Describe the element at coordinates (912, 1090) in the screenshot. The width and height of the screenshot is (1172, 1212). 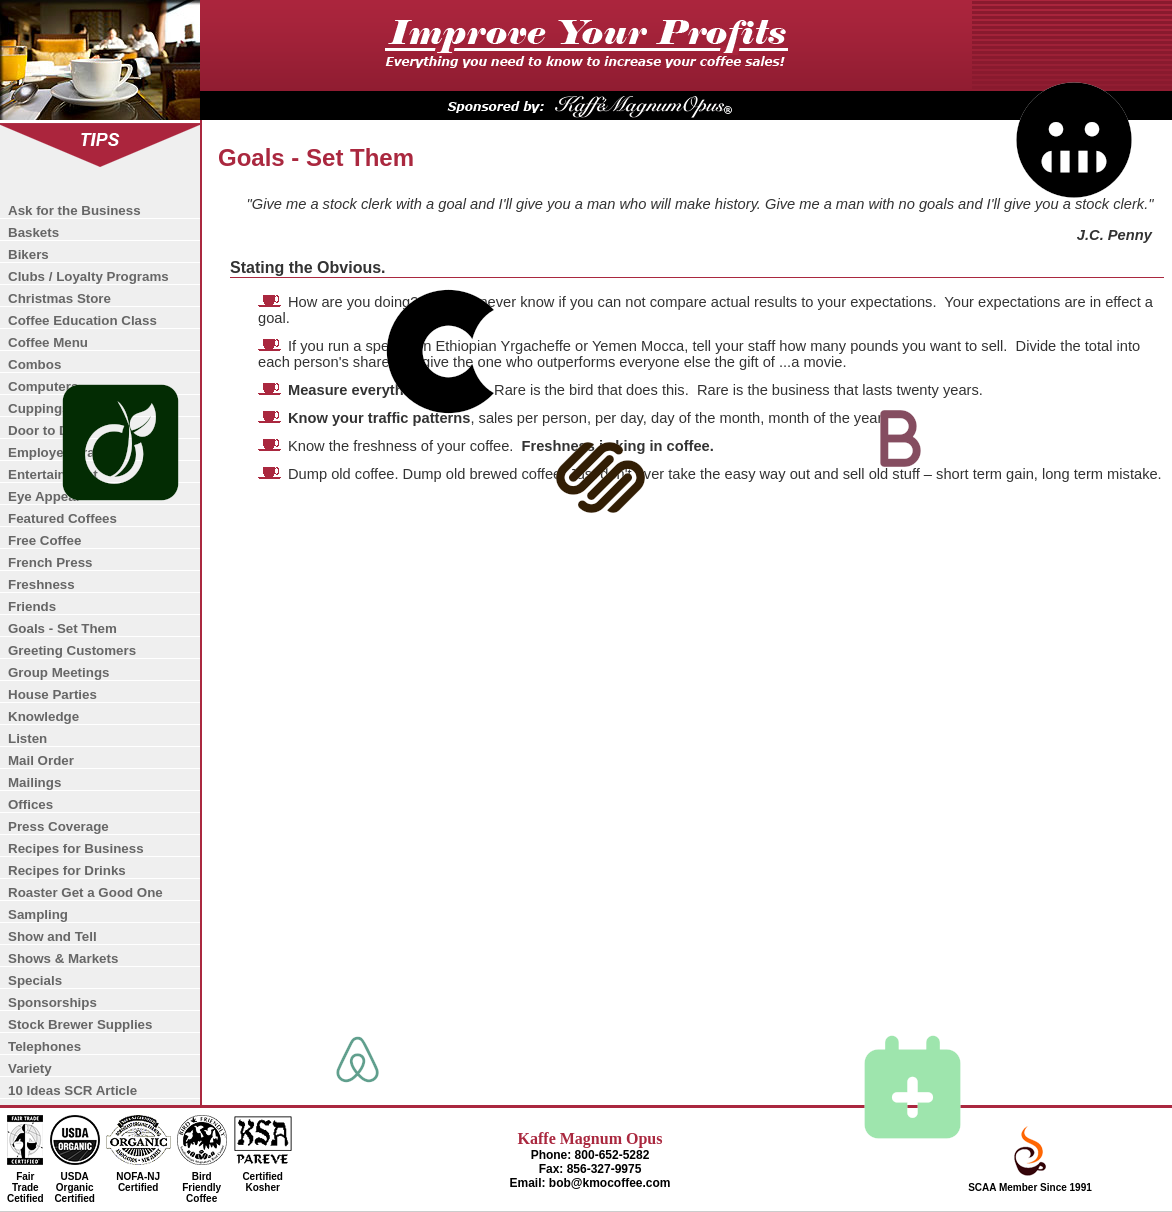
I see `add a new event to your calendar` at that location.